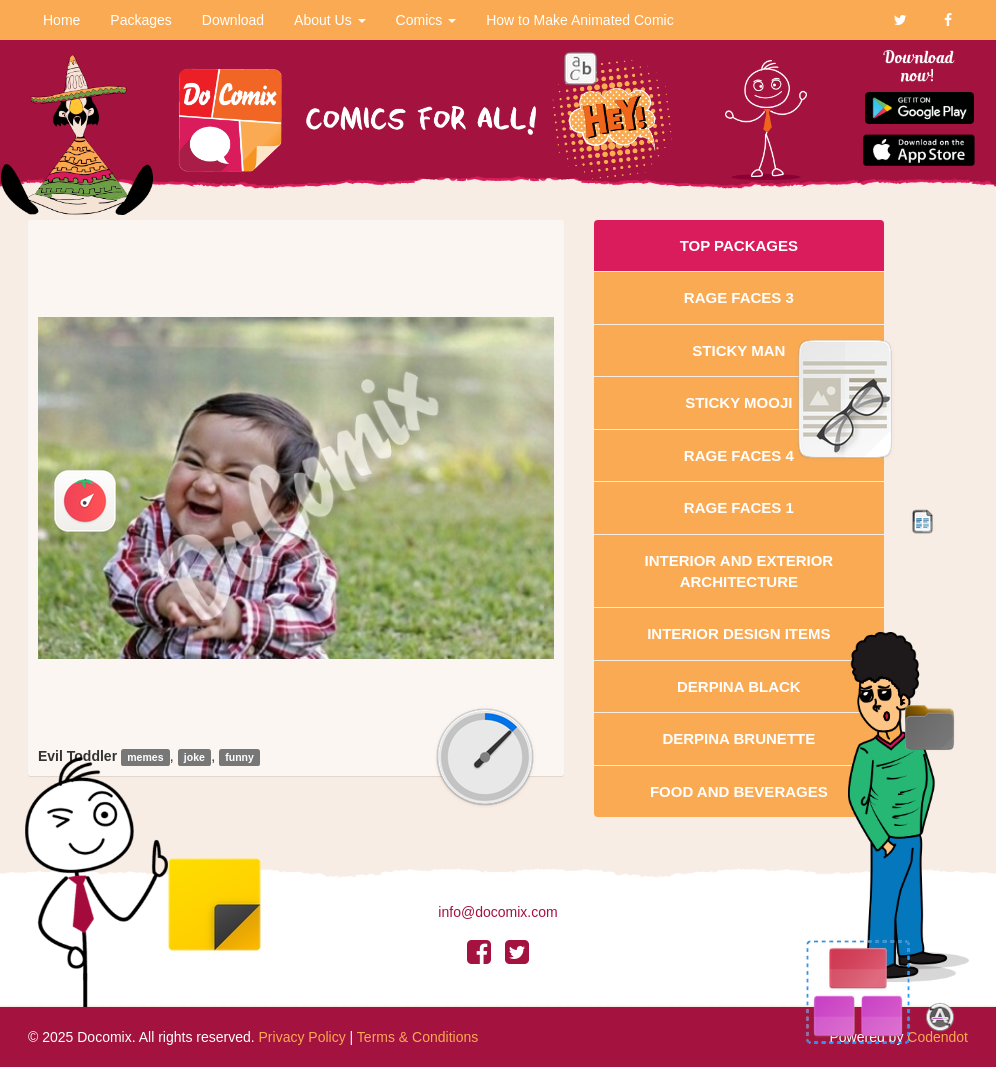 The width and height of the screenshot is (996, 1067). What do you see at coordinates (845, 399) in the screenshot?
I see `open office productivity suite` at bounding box center [845, 399].